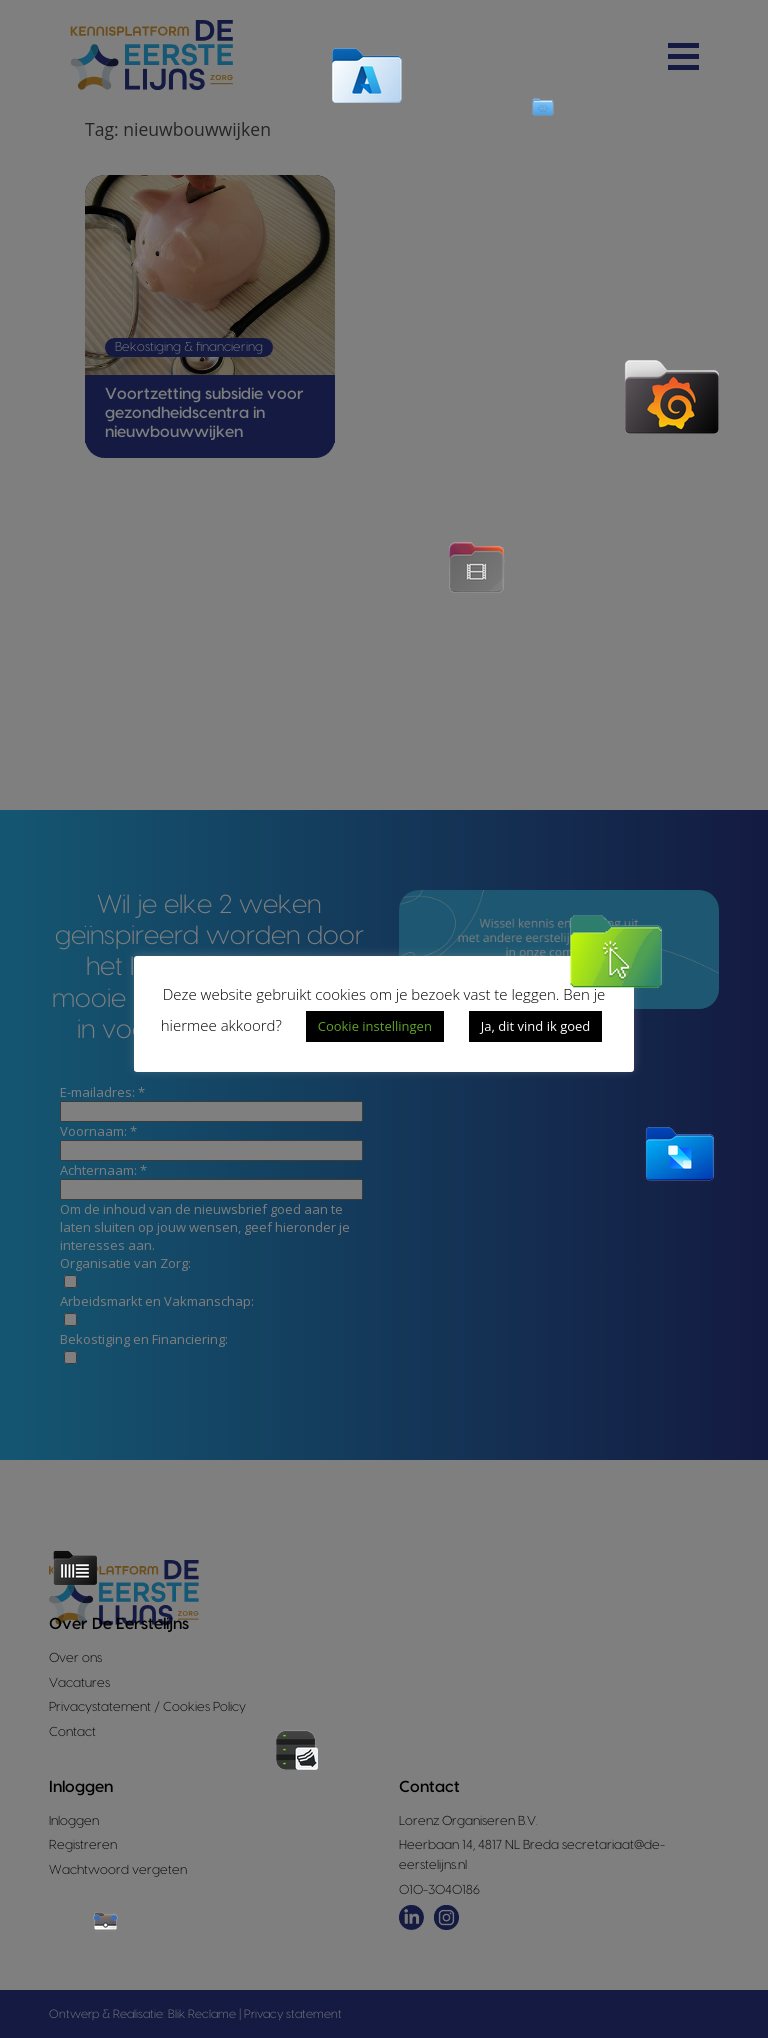  What do you see at coordinates (616, 954) in the screenshot?
I see `folder containing cursor or pointer assets` at bounding box center [616, 954].